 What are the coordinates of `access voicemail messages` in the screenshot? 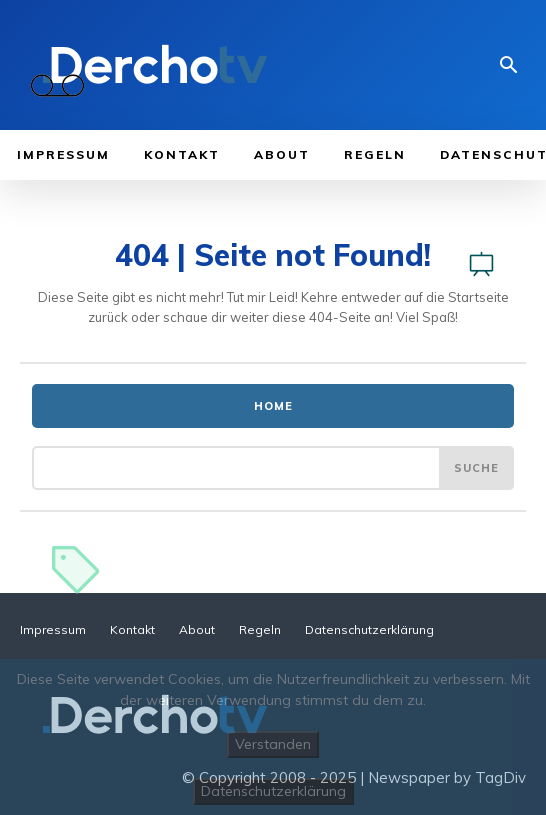 It's located at (57, 85).